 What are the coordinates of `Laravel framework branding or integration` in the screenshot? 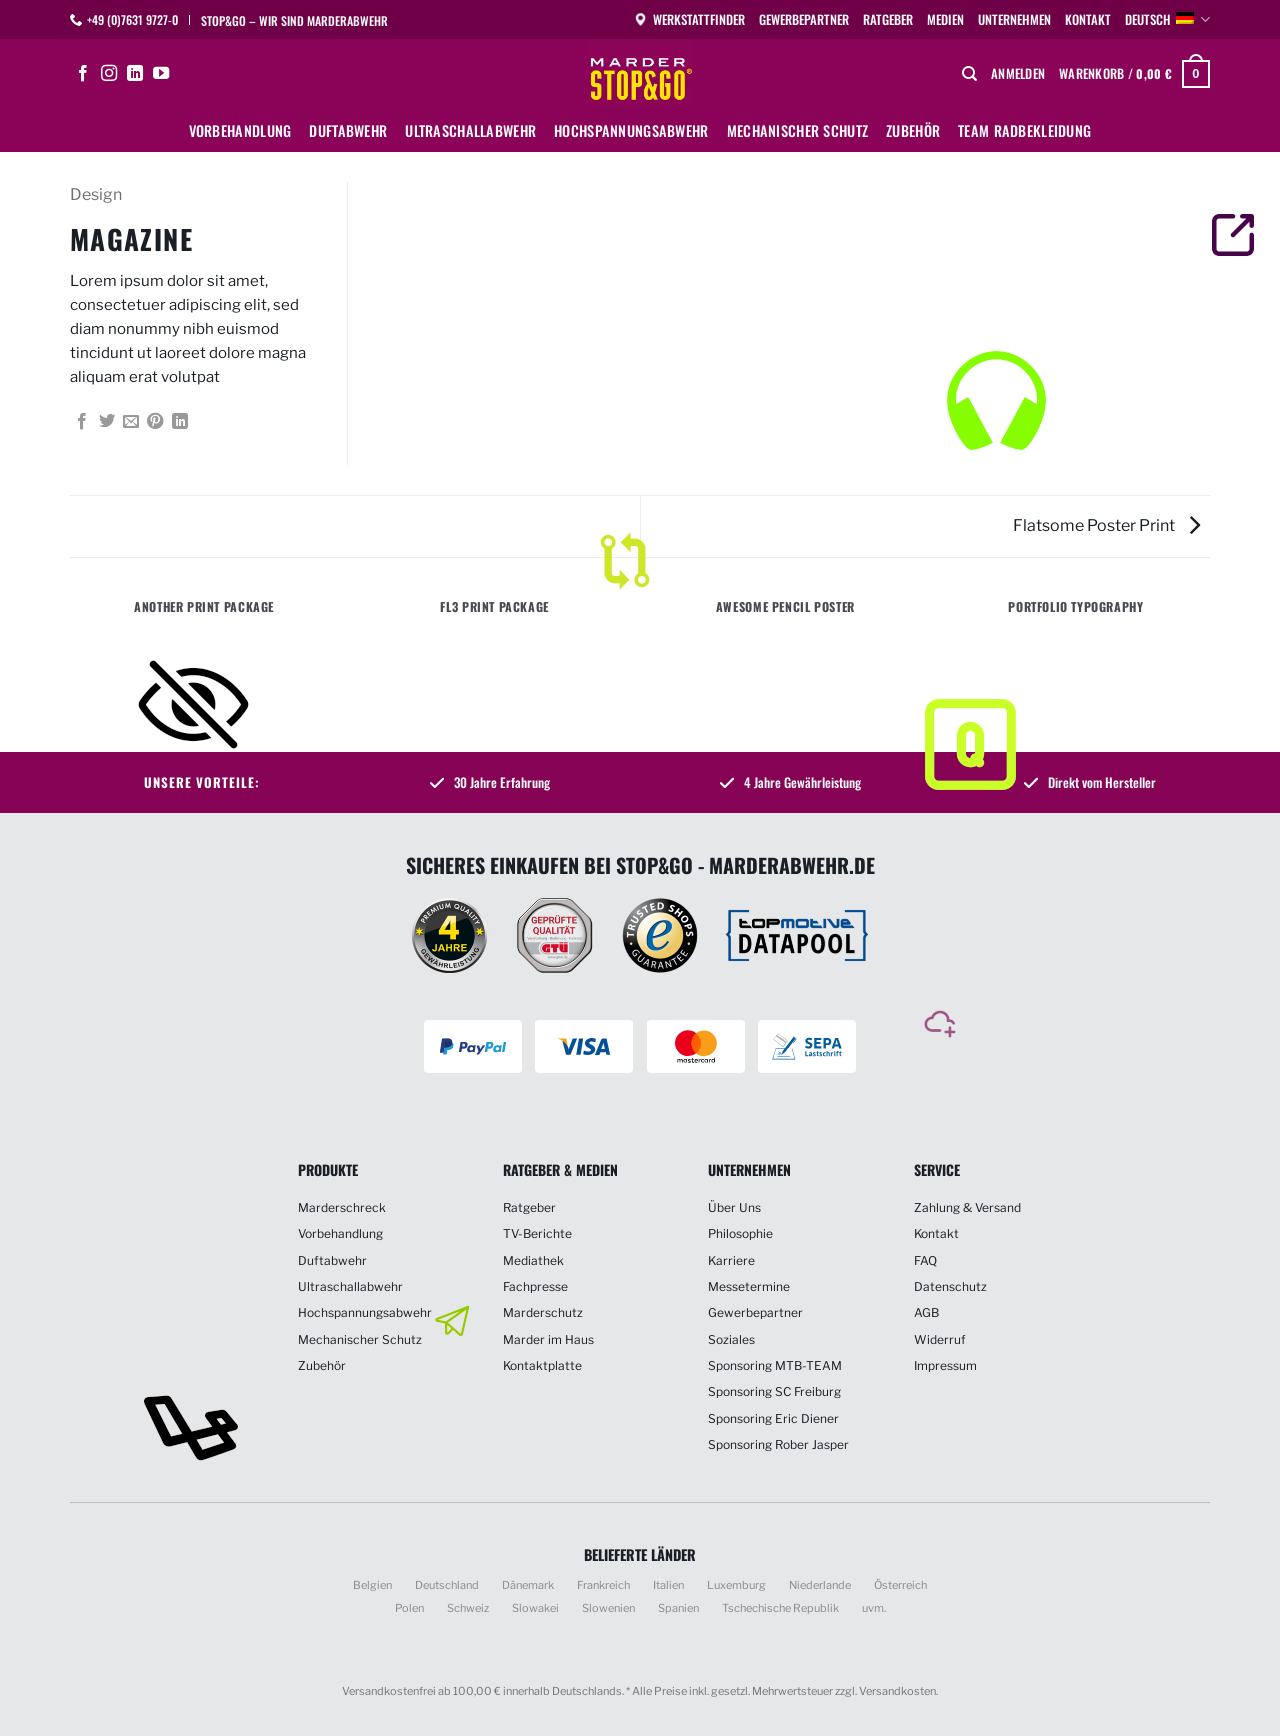 It's located at (191, 1428).